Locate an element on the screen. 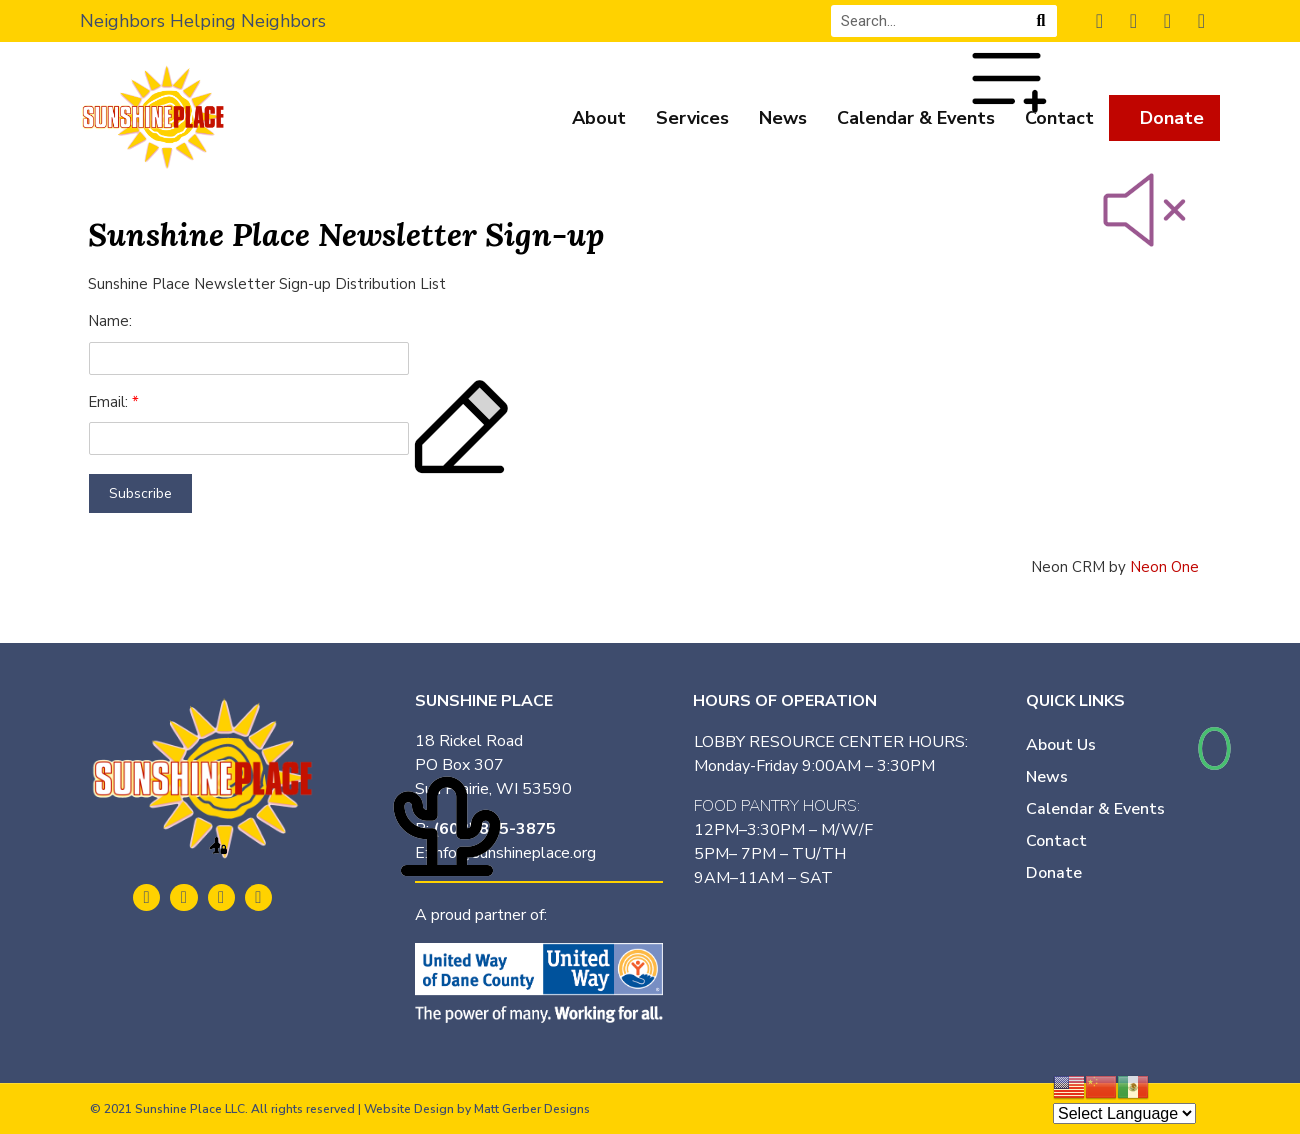  indicates zero or no items is located at coordinates (1214, 748).